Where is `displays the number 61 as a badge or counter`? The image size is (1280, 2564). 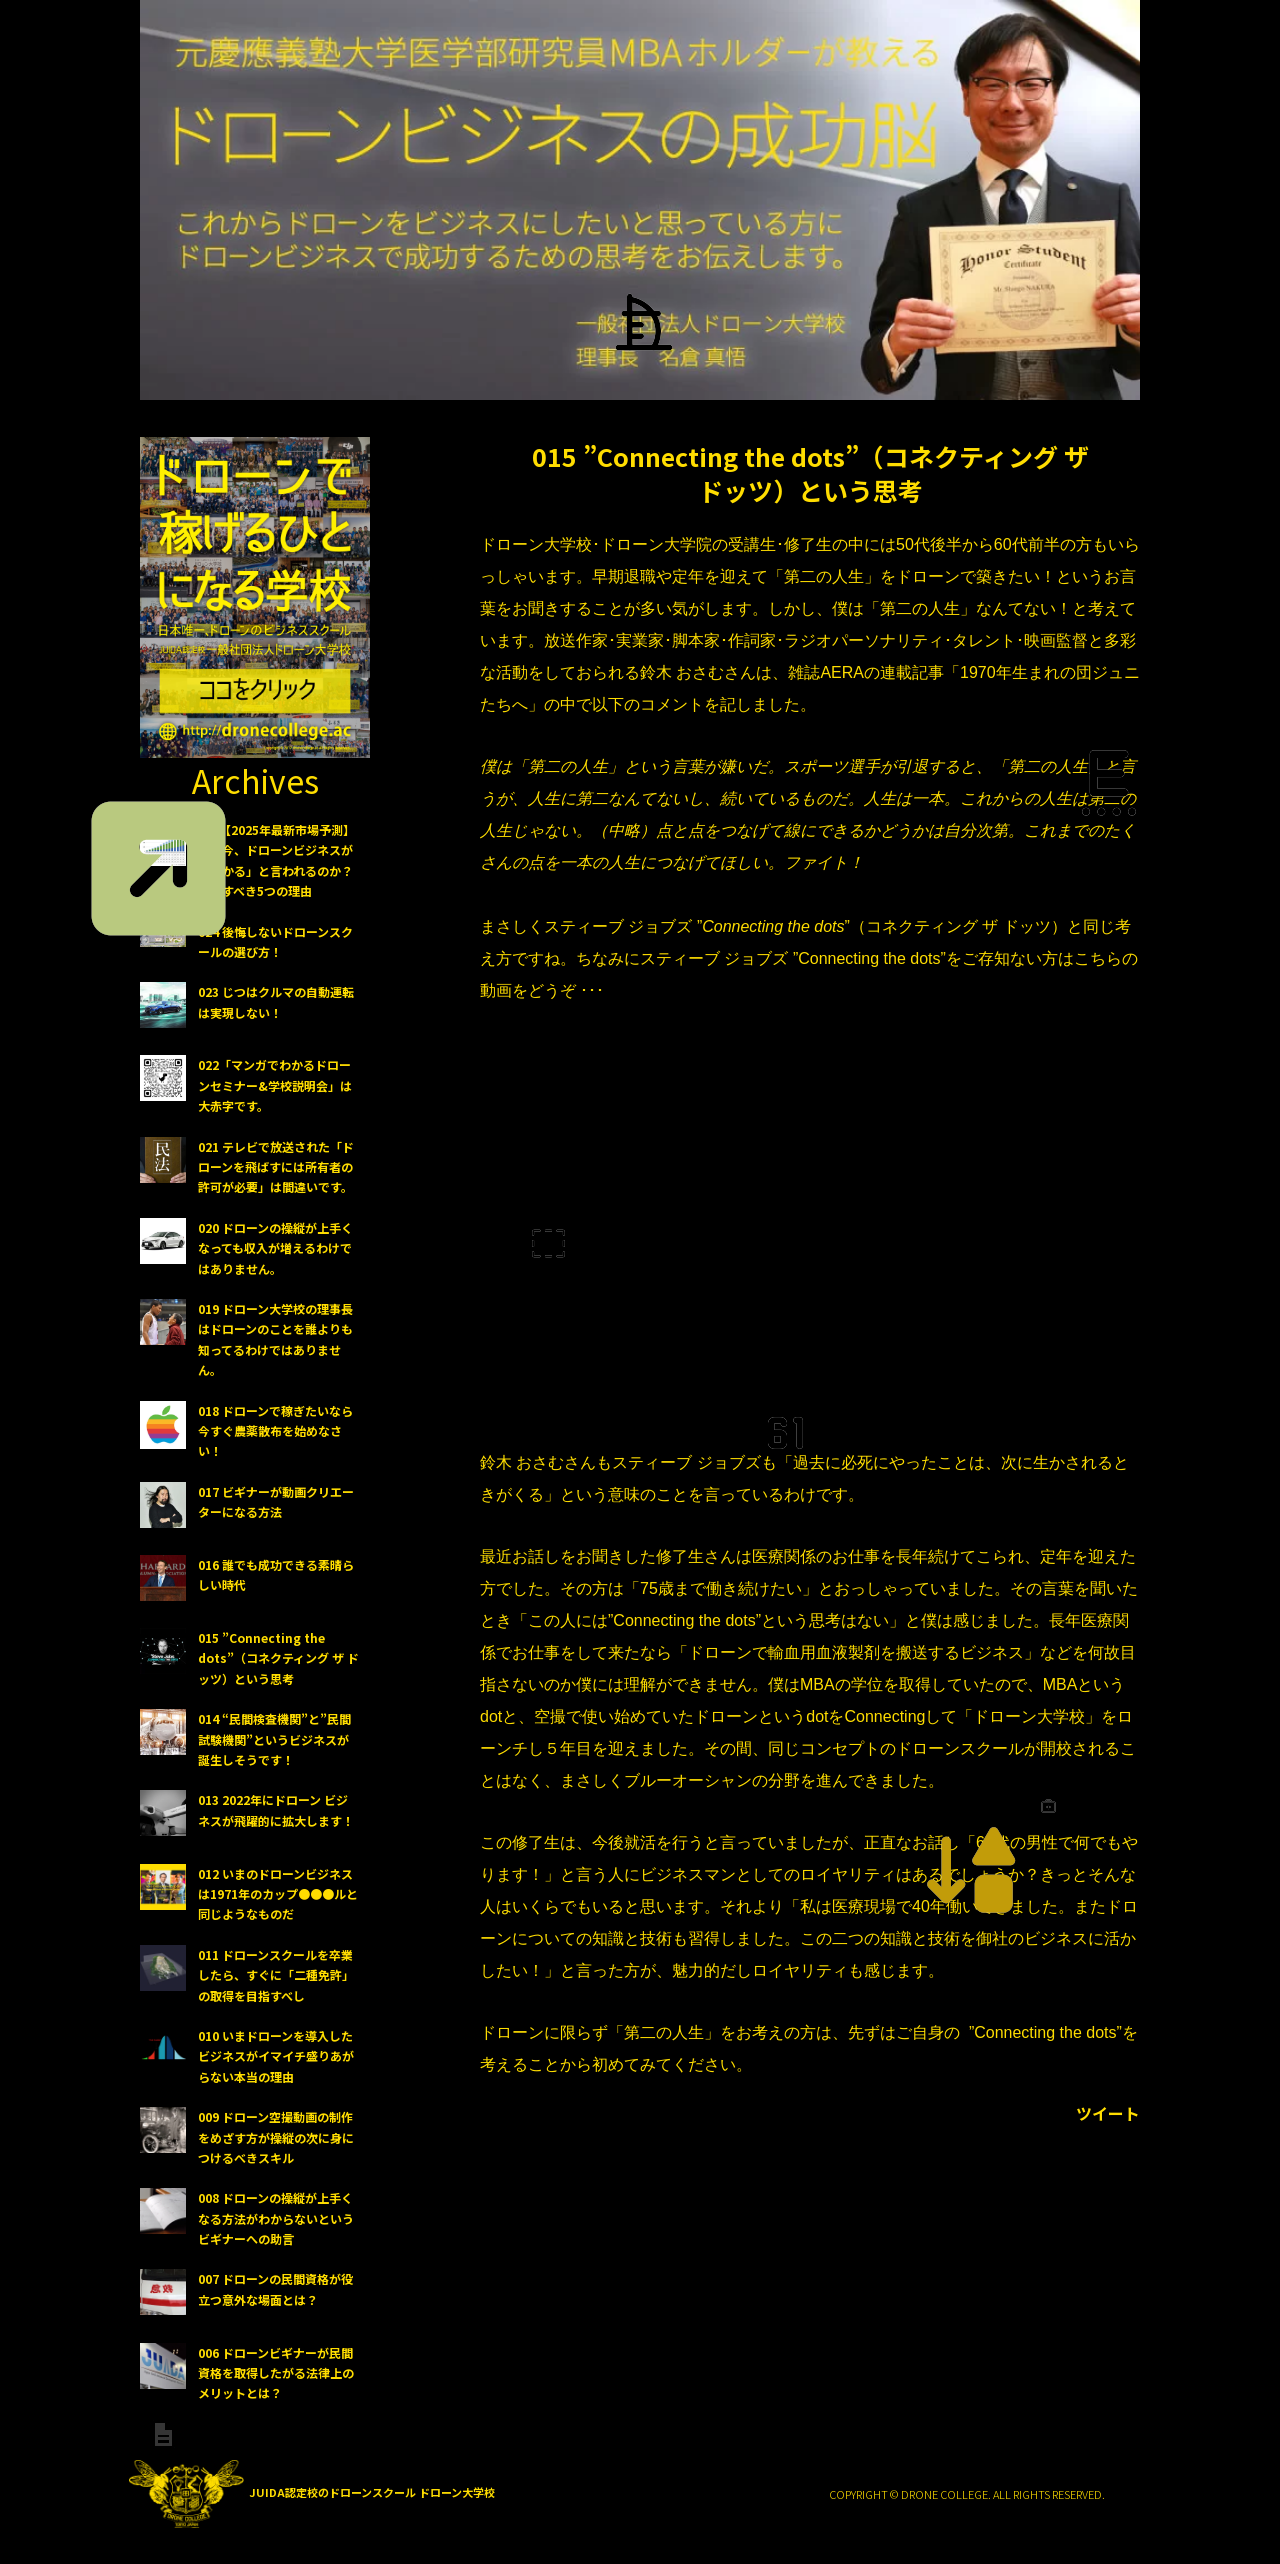
displays the number 61 as a badge or counter is located at coordinates (787, 1433).